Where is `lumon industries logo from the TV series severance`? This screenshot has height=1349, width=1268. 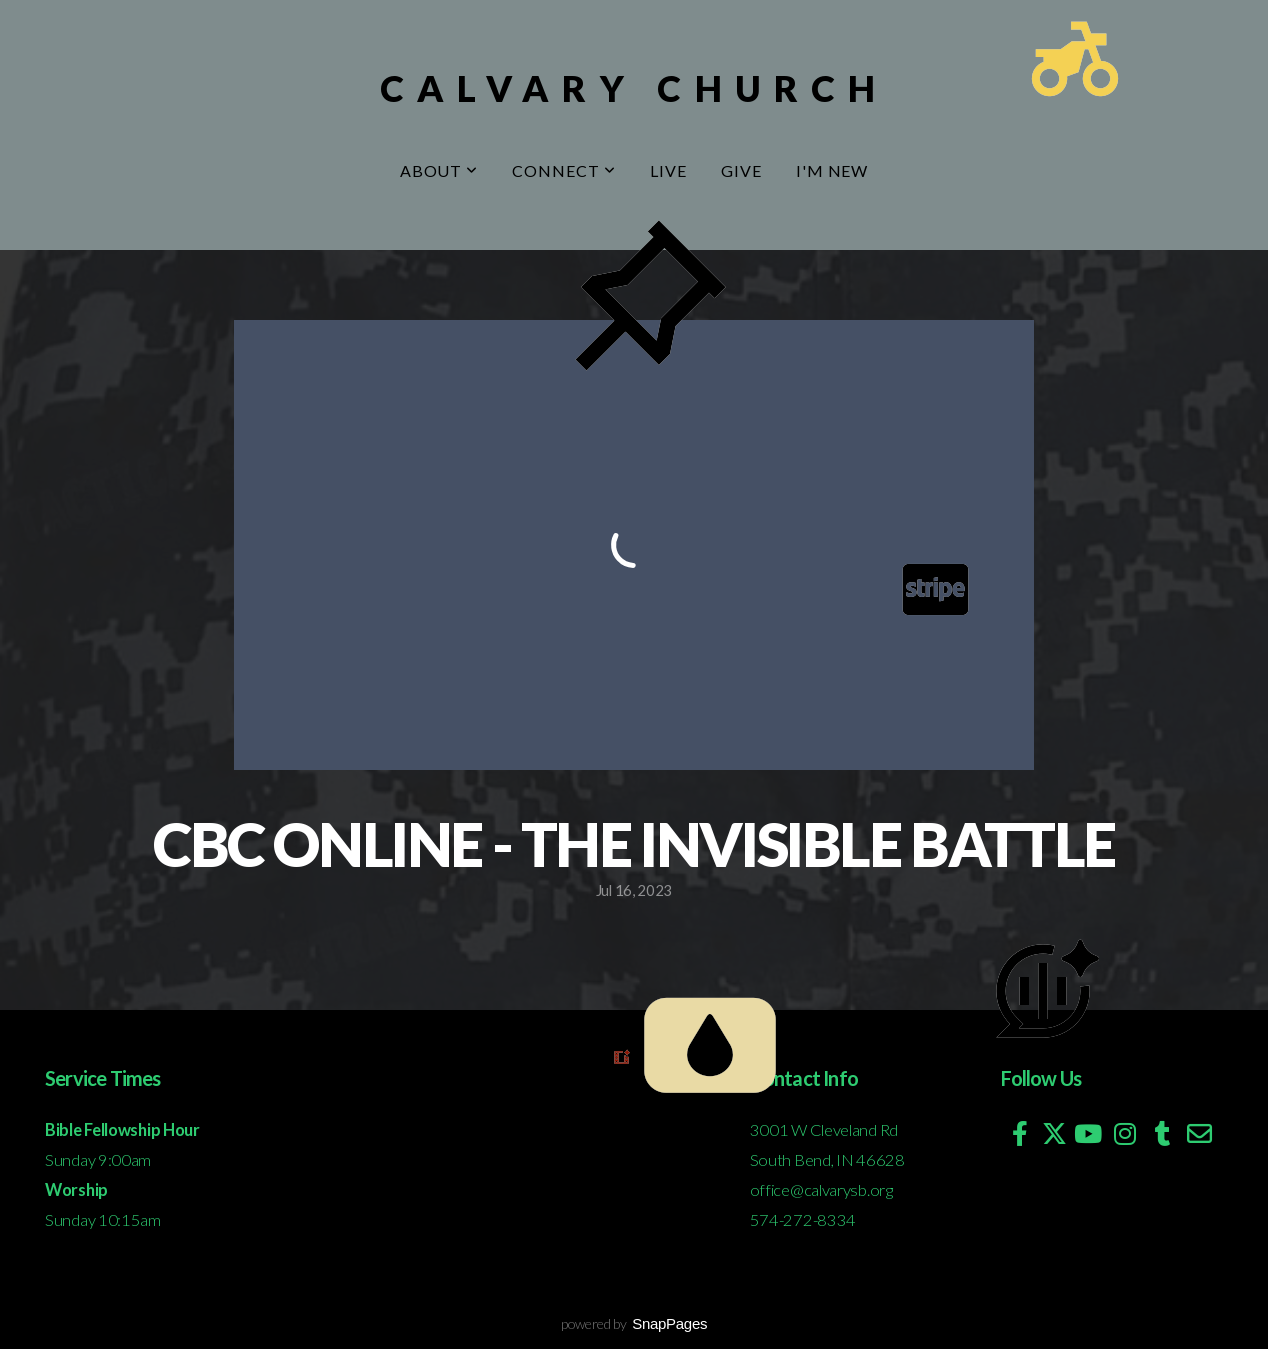
lumon industries logo from the TV series severance is located at coordinates (710, 1049).